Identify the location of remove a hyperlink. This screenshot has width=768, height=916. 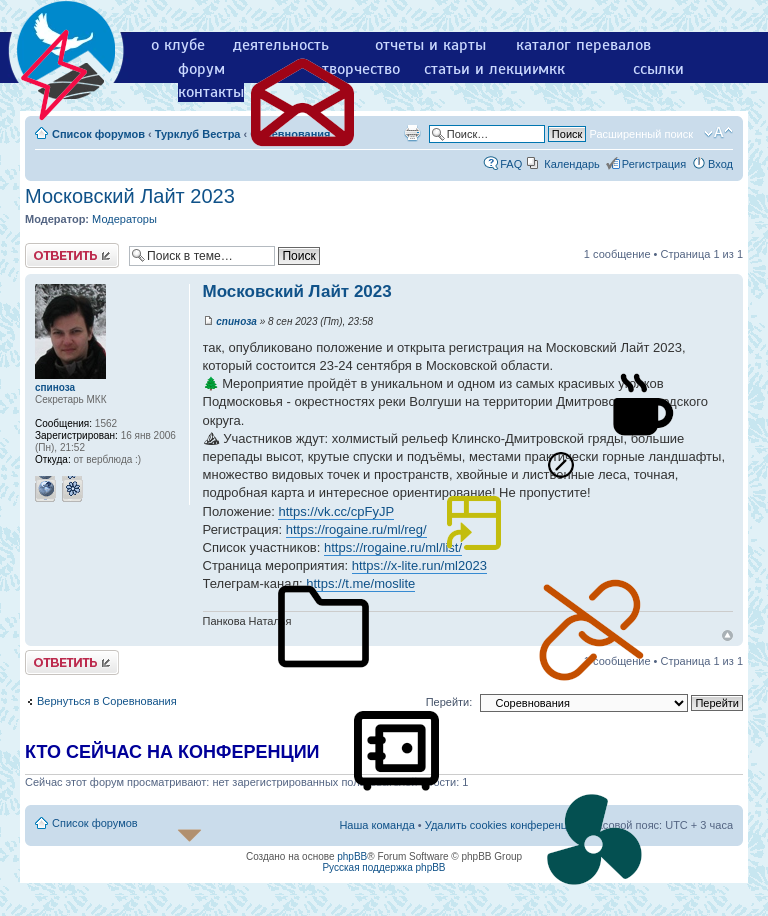
(590, 630).